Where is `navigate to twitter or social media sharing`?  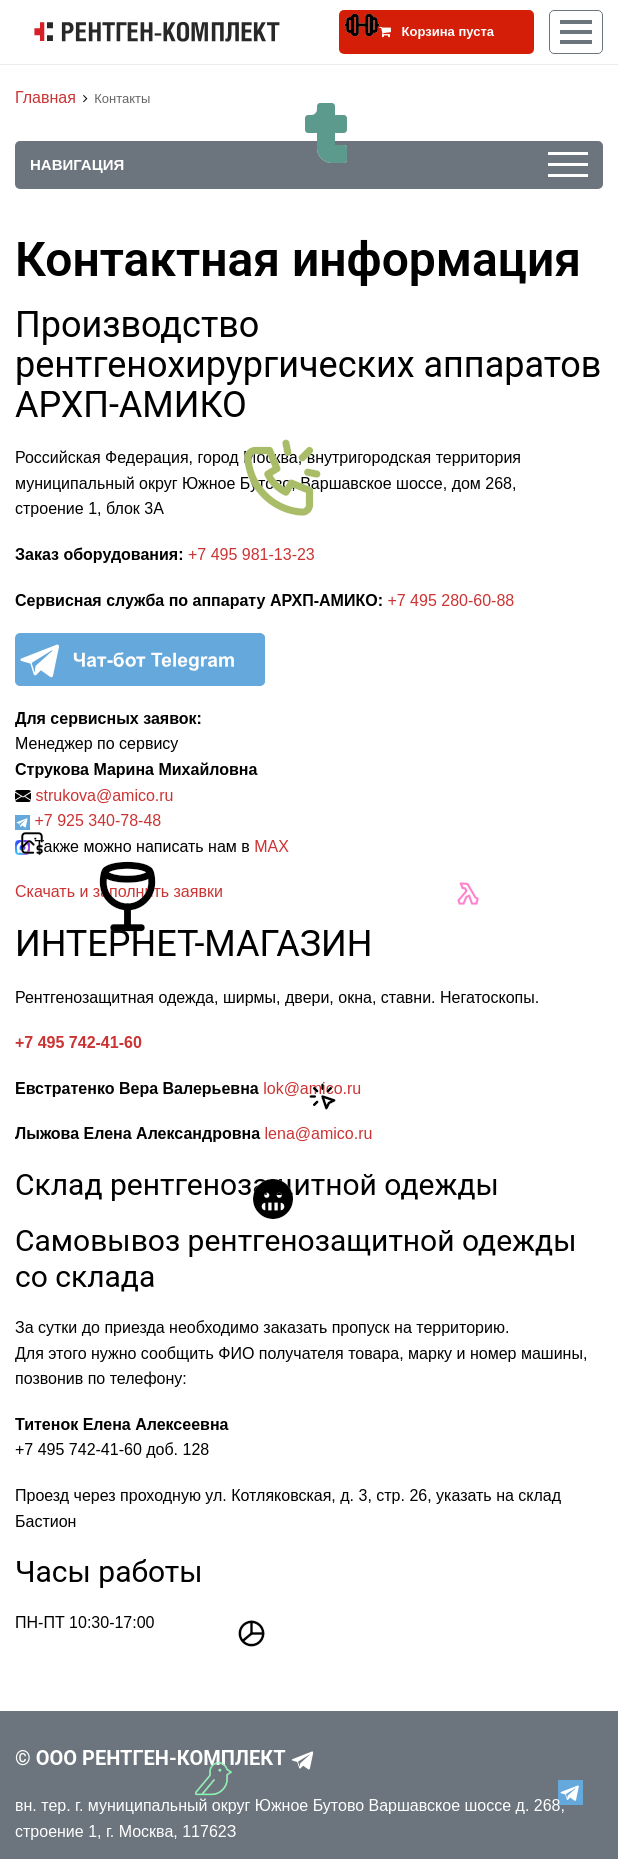 navigate to twitter or social media sharing is located at coordinates (214, 1780).